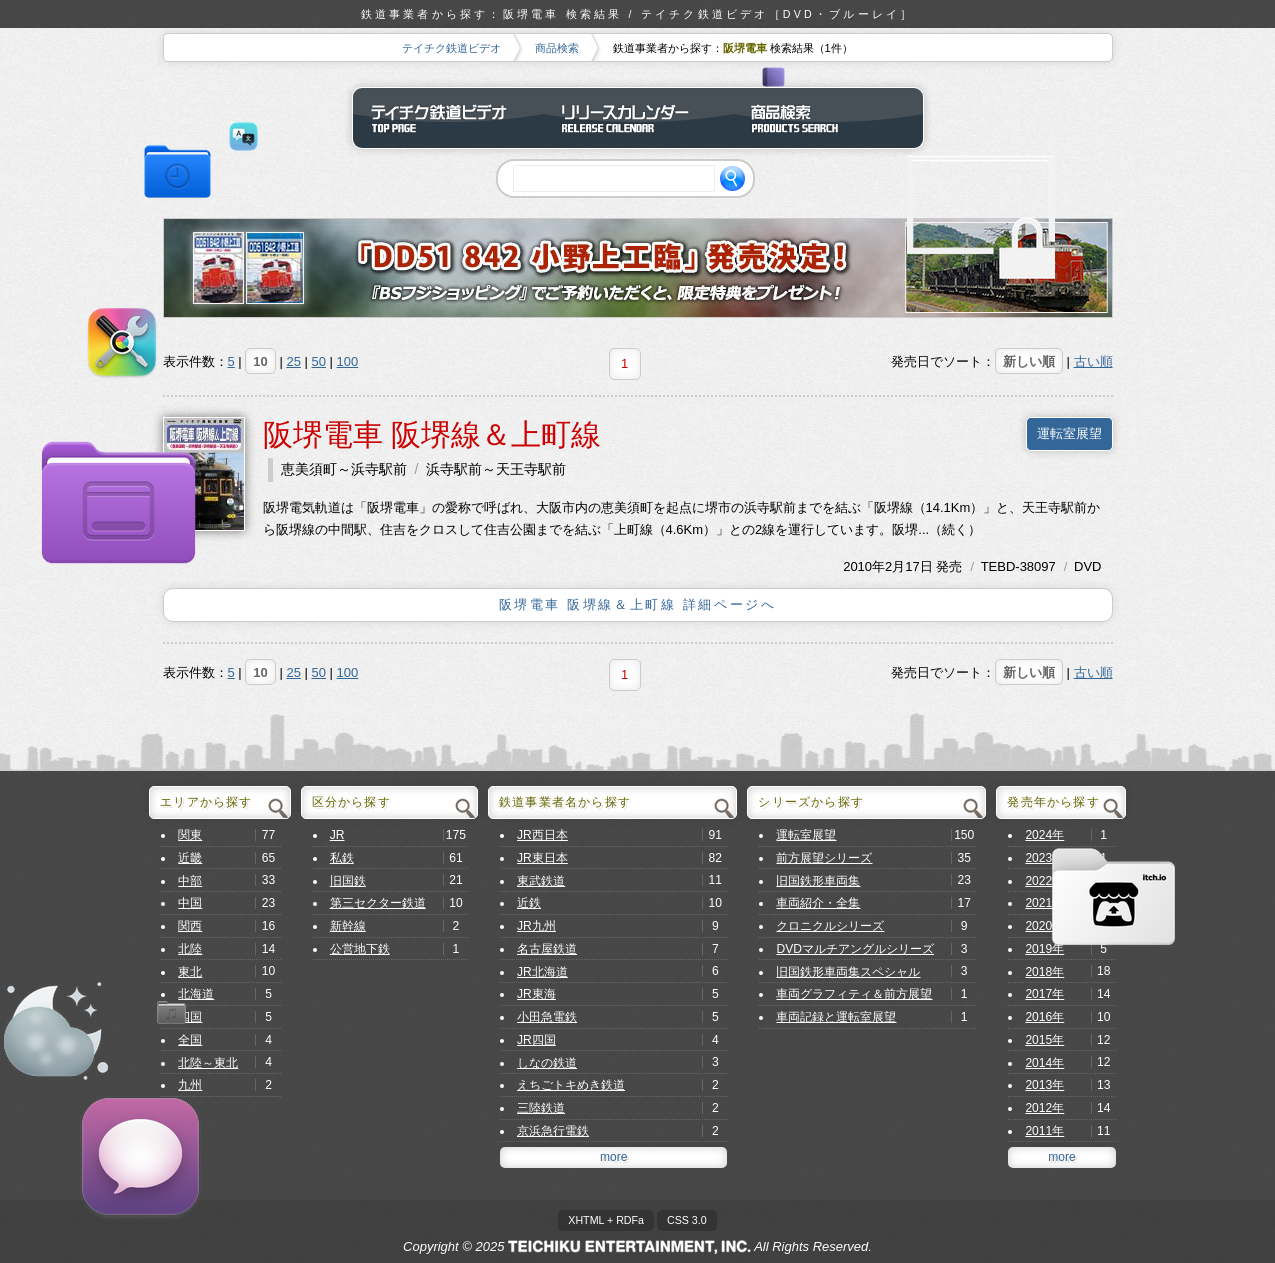 The width and height of the screenshot is (1275, 1263). I want to click on open ColorSync Utility to manage color profiles, so click(122, 342).